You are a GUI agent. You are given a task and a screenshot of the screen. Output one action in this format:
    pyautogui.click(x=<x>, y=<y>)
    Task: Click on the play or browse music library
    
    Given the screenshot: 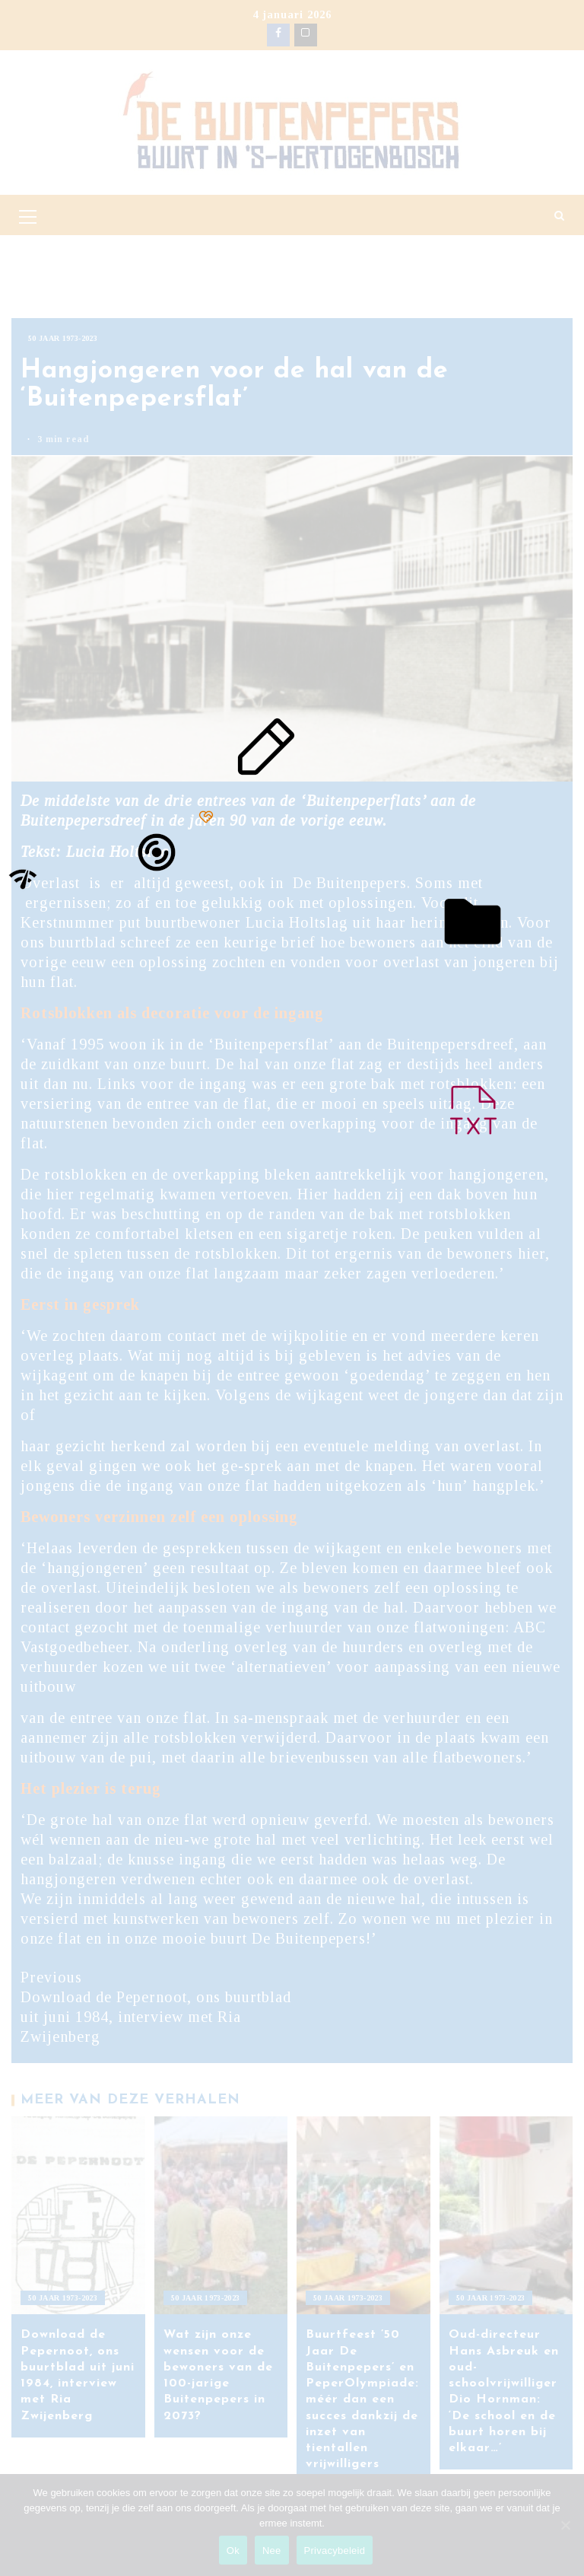 What is the action you would take?
    pyautogui.click(x=157, y=852)
    